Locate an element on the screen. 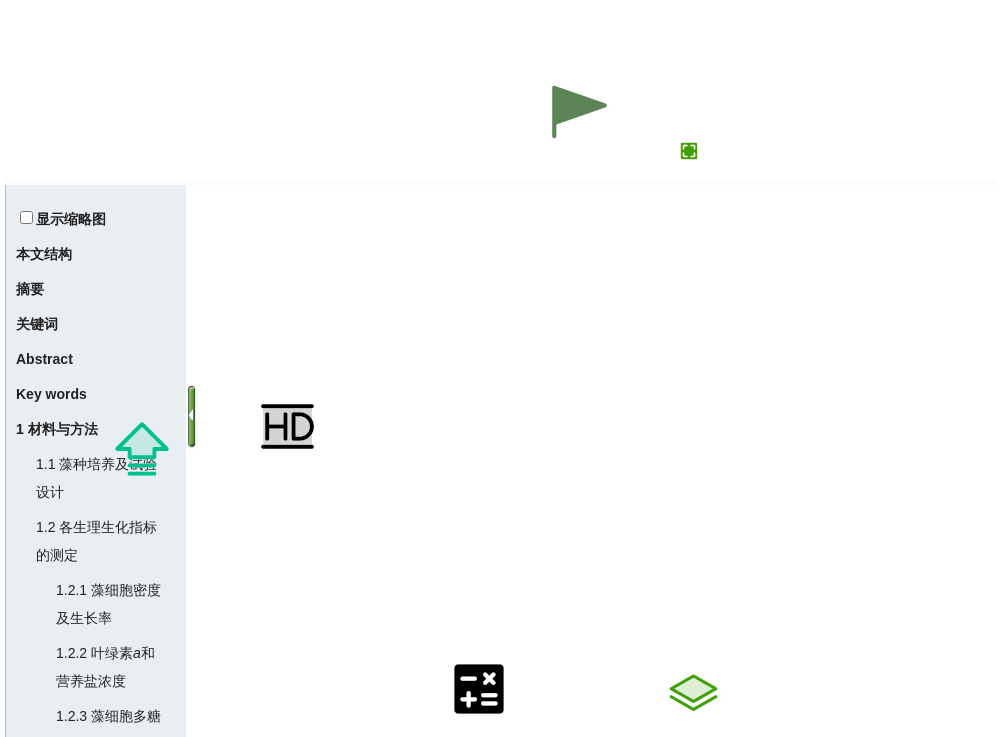 The height and width of the screenshot is (737, 1002). upload multiple files or items is located at coordinates (142, 451).